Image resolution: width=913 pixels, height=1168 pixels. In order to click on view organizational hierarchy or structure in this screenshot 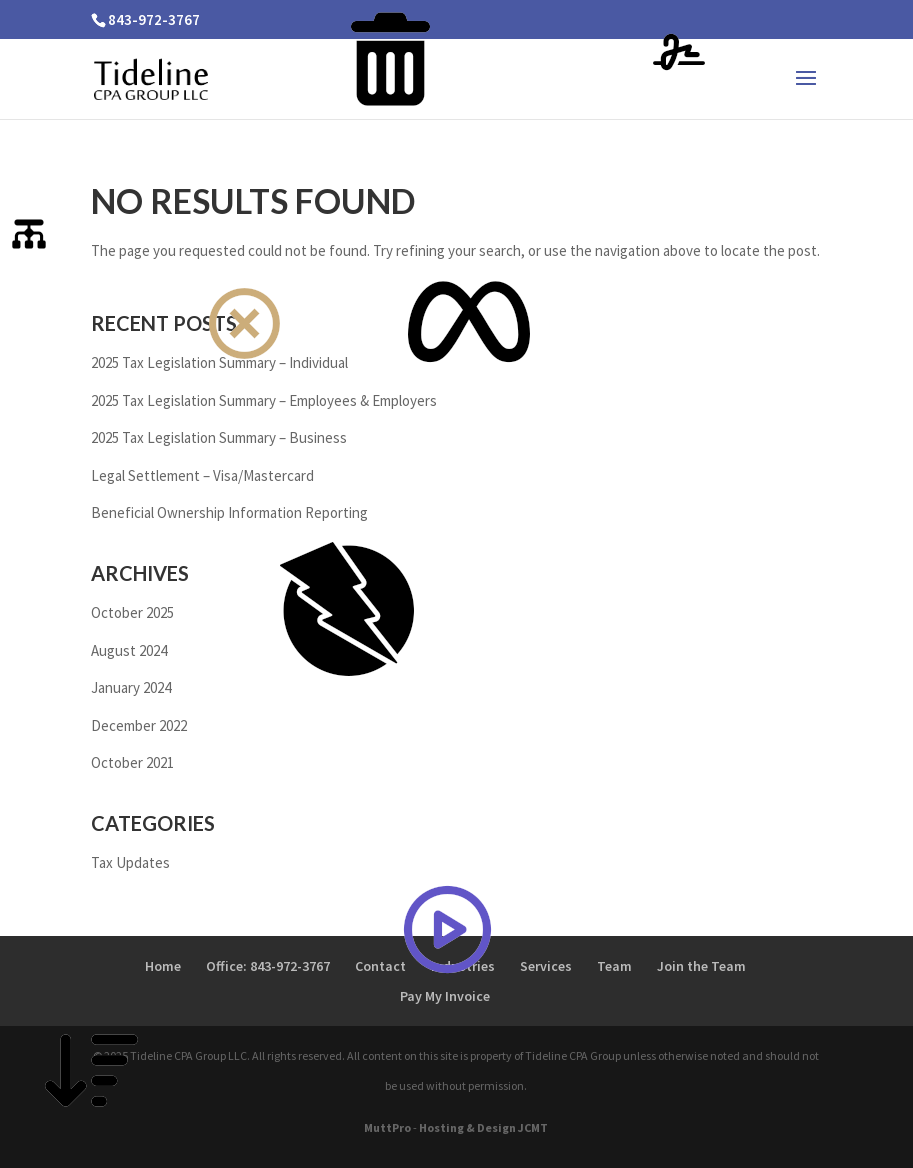, I will do `click(29, 234)`.